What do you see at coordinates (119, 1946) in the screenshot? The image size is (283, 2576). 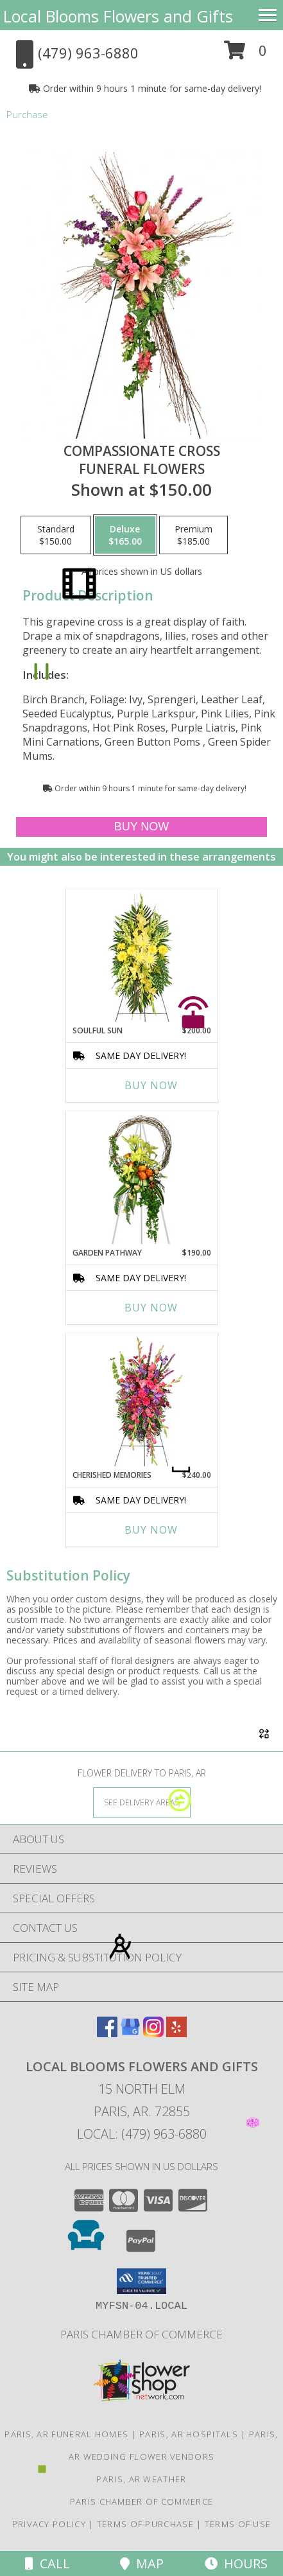 I see `access drawing compass tool` at bounding box center [119, 1946].